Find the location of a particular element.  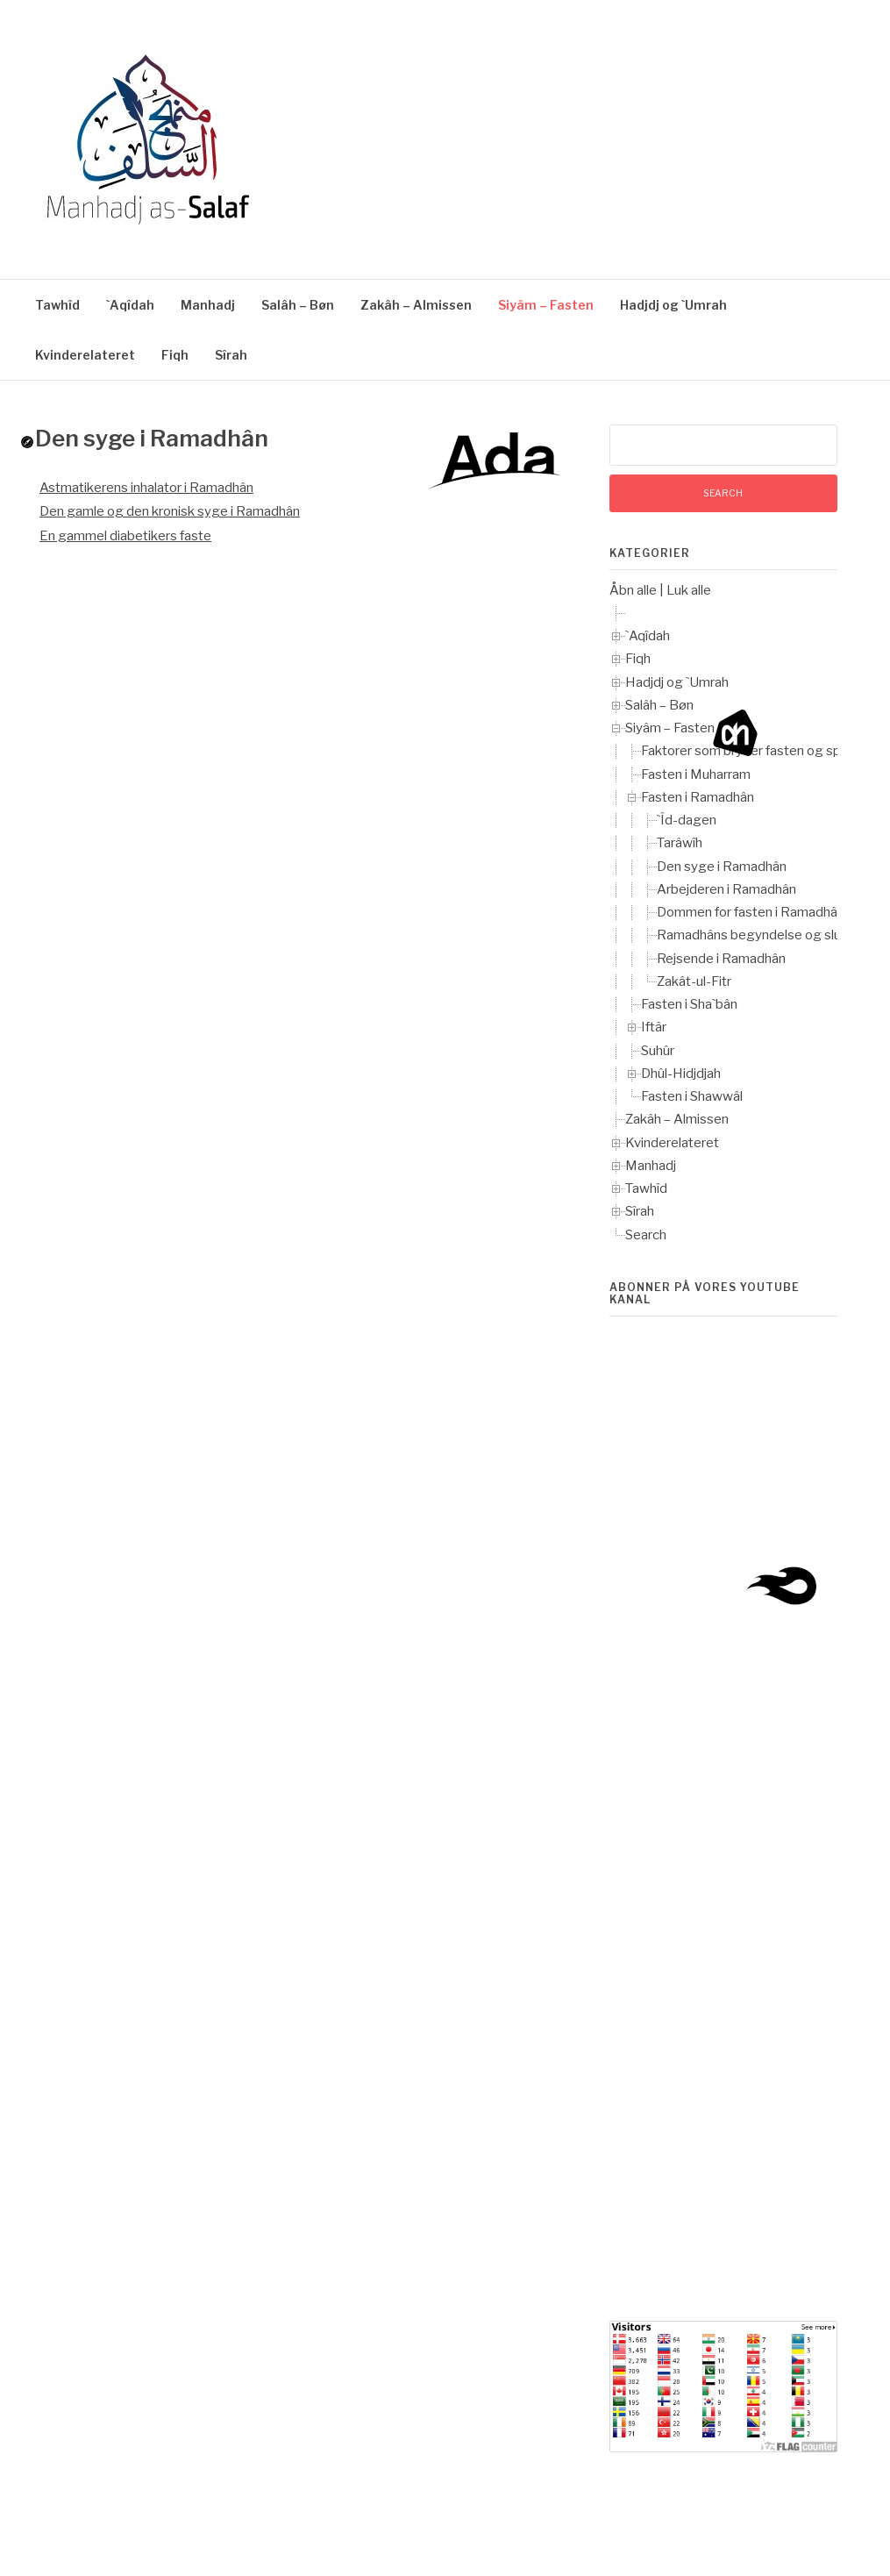

open MediaFire cloud storage is located at coordinates (781, 1586).